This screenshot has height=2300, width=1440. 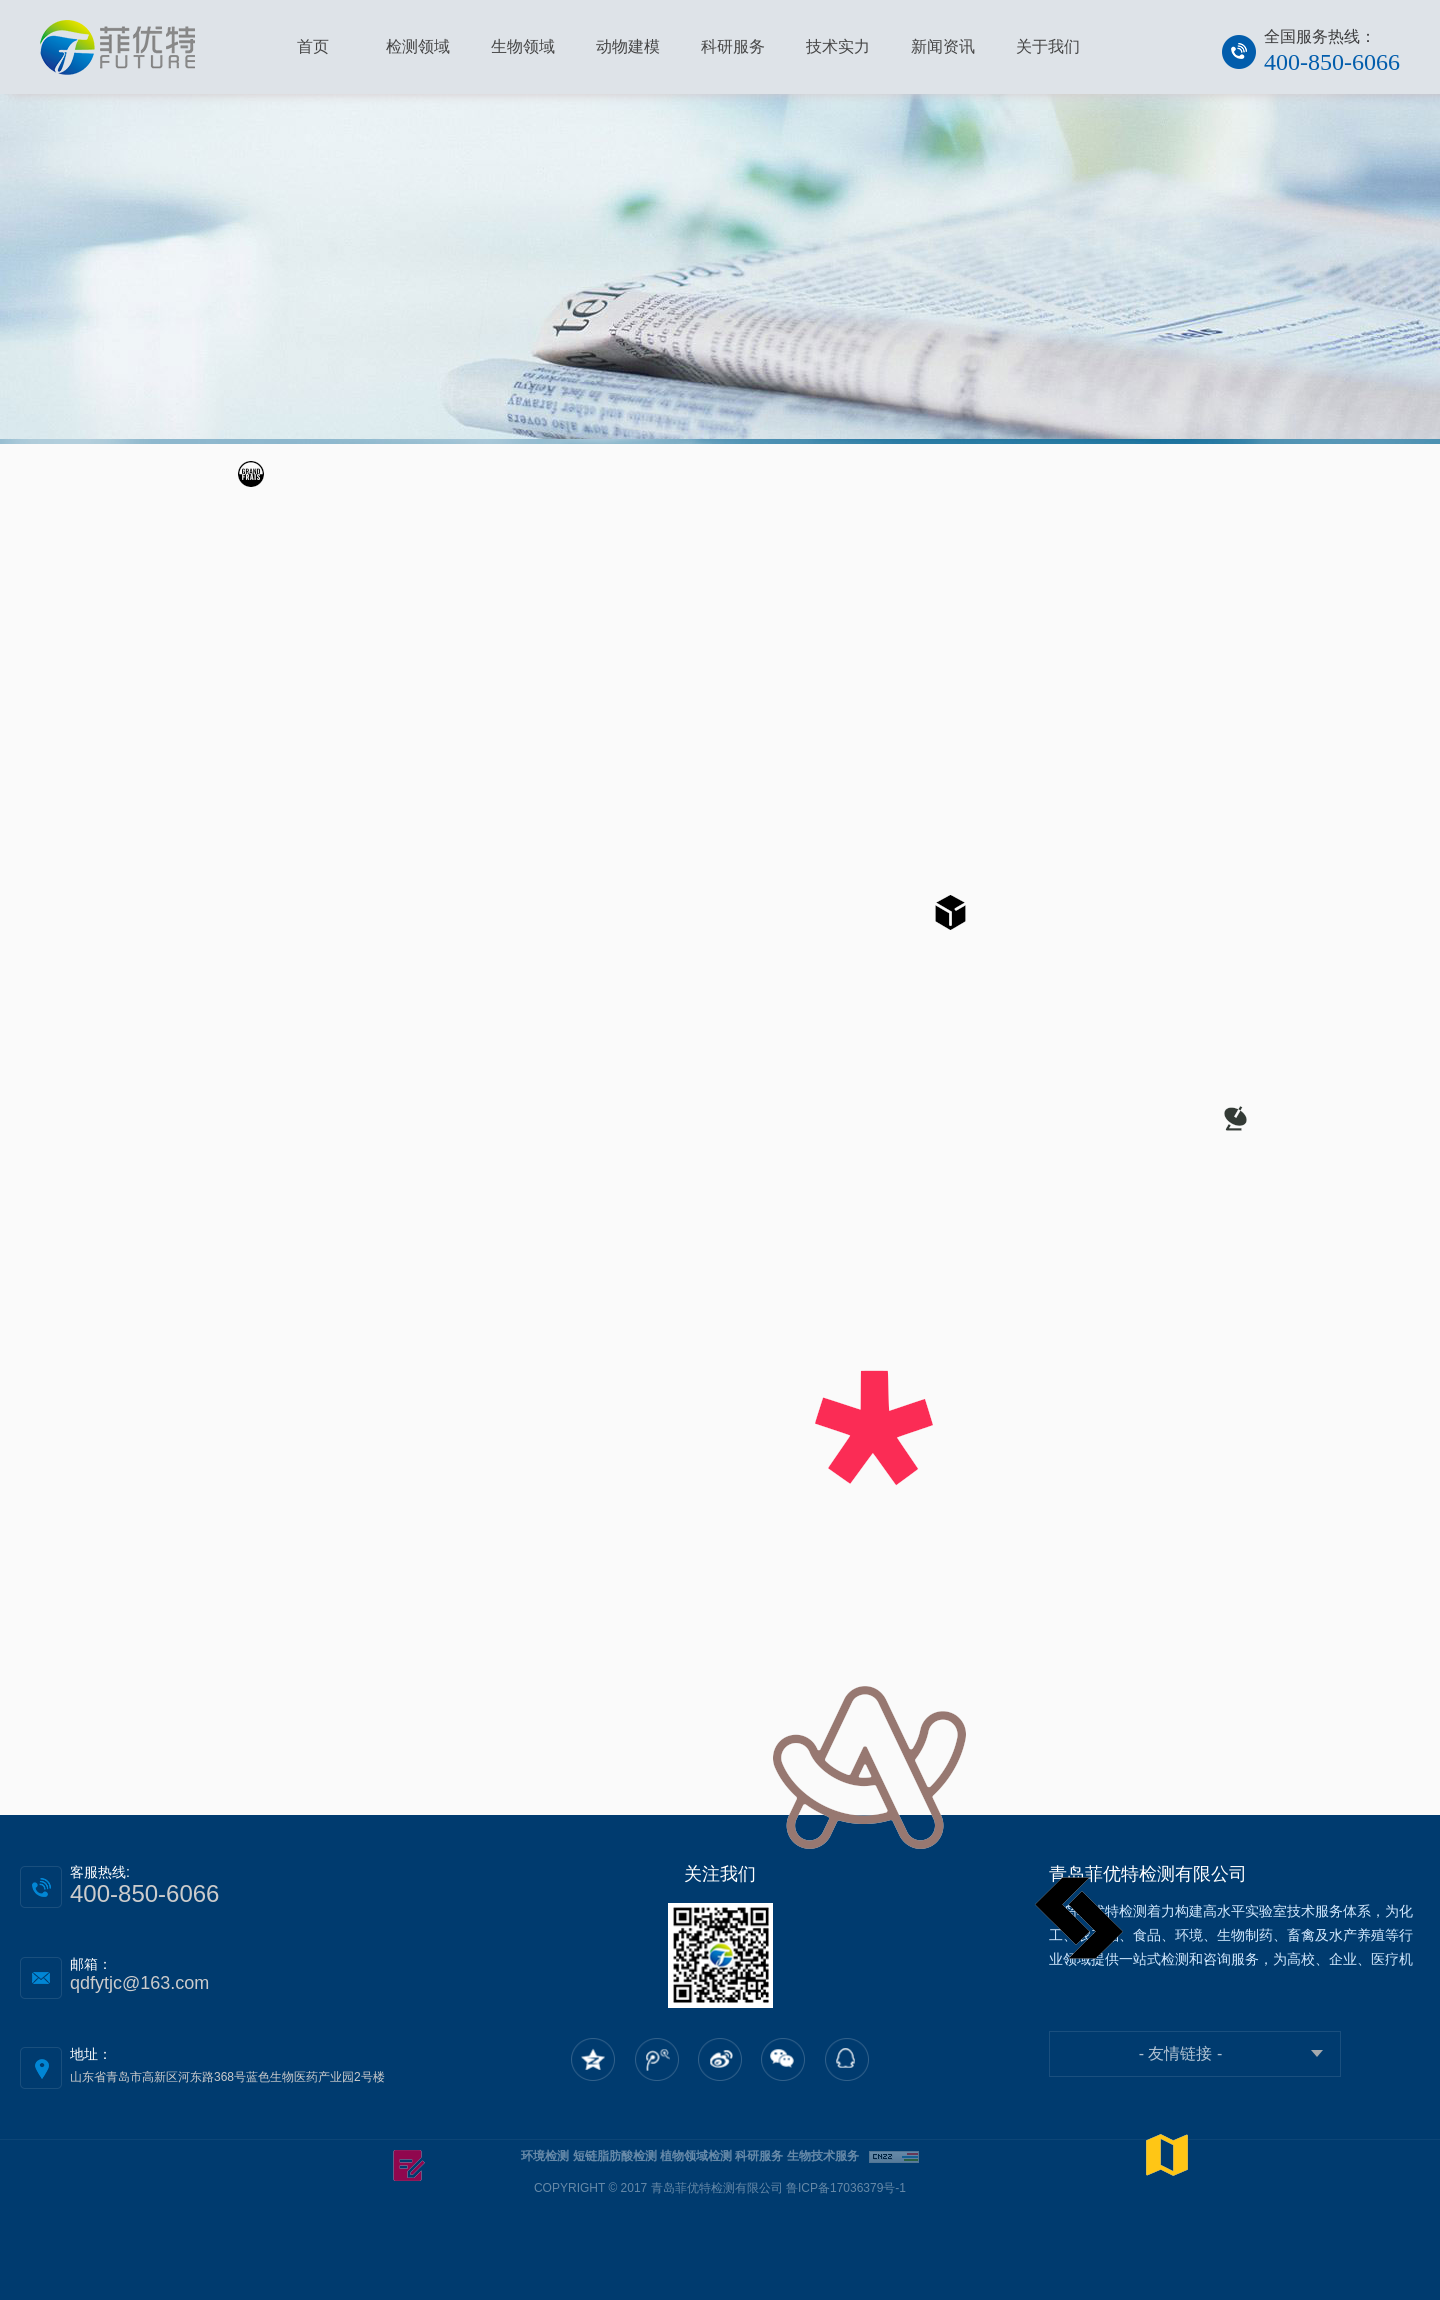 What do you see at coordinates (251, 474) in the screenshot?
I see `grand frais grocery store logo` at bounding box center [251, 474].